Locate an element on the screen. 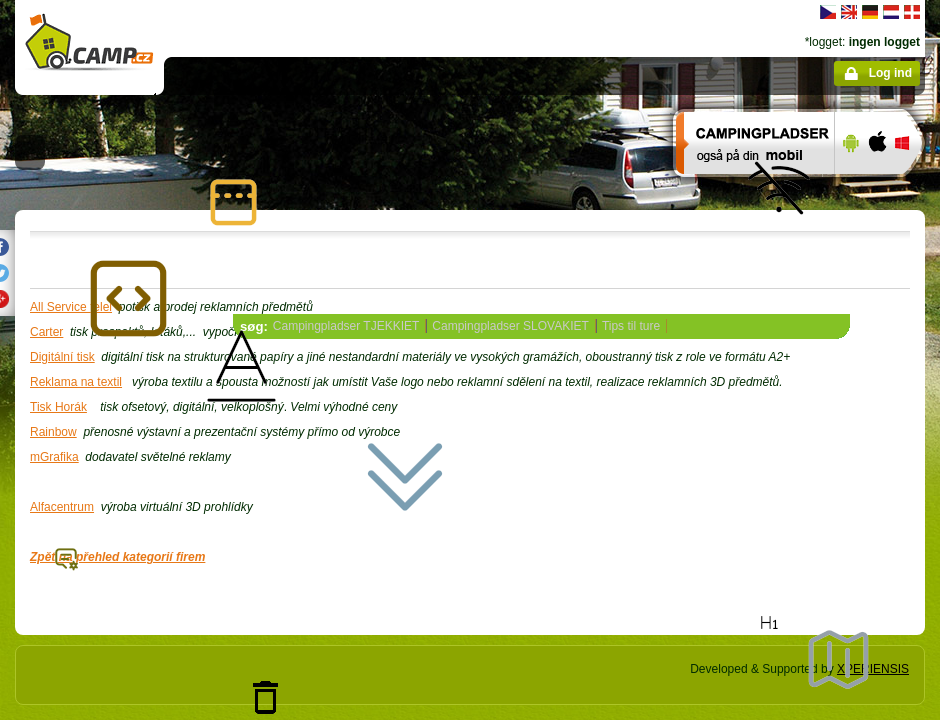 Image resolution: width=940 pixels, height=720 pixels. view or edit source code is located at coordinates (128, 298).